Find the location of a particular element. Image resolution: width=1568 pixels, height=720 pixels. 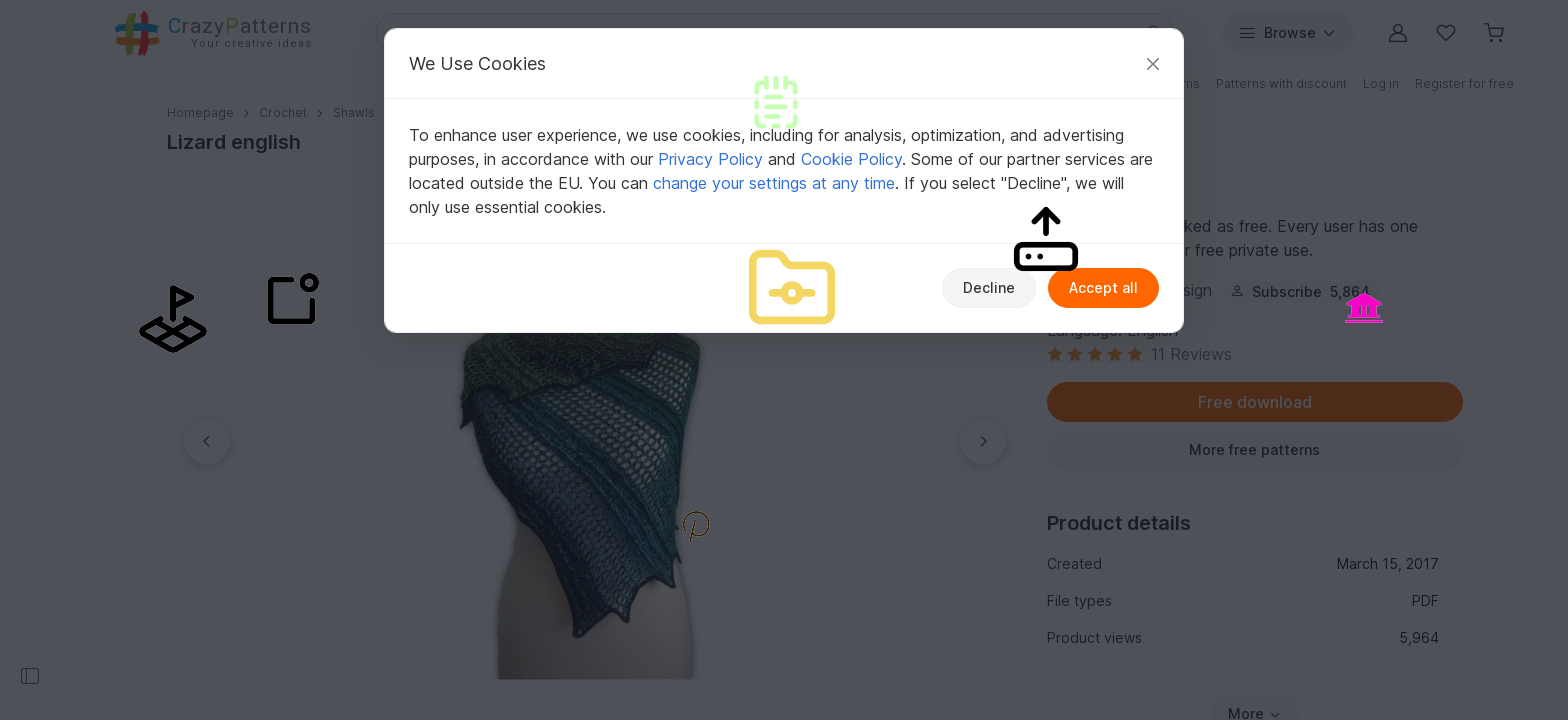

access git repository folder is located at coordinates (792, 289).